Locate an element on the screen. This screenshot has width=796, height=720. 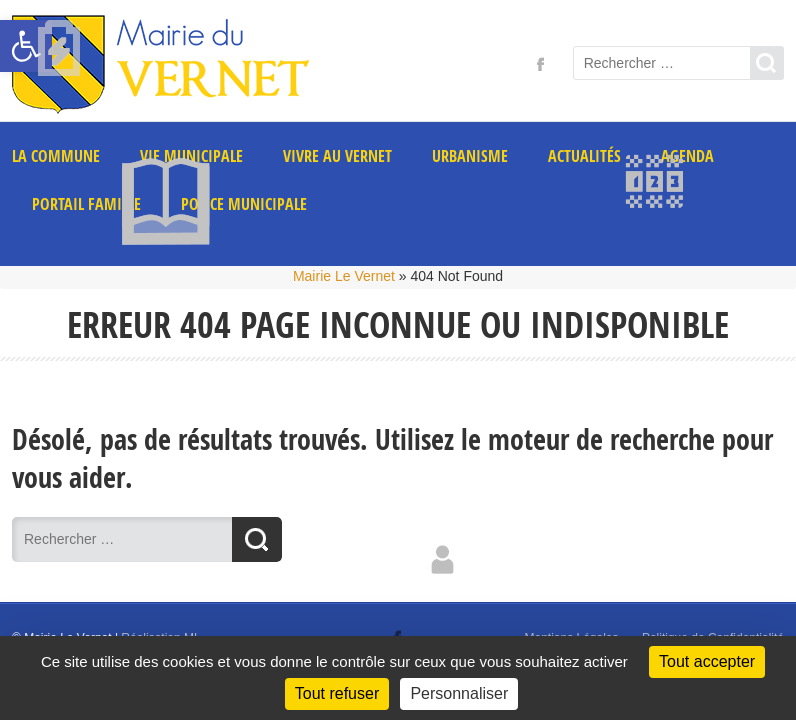
default user profile placeholder is located at coordinates (442, 558).